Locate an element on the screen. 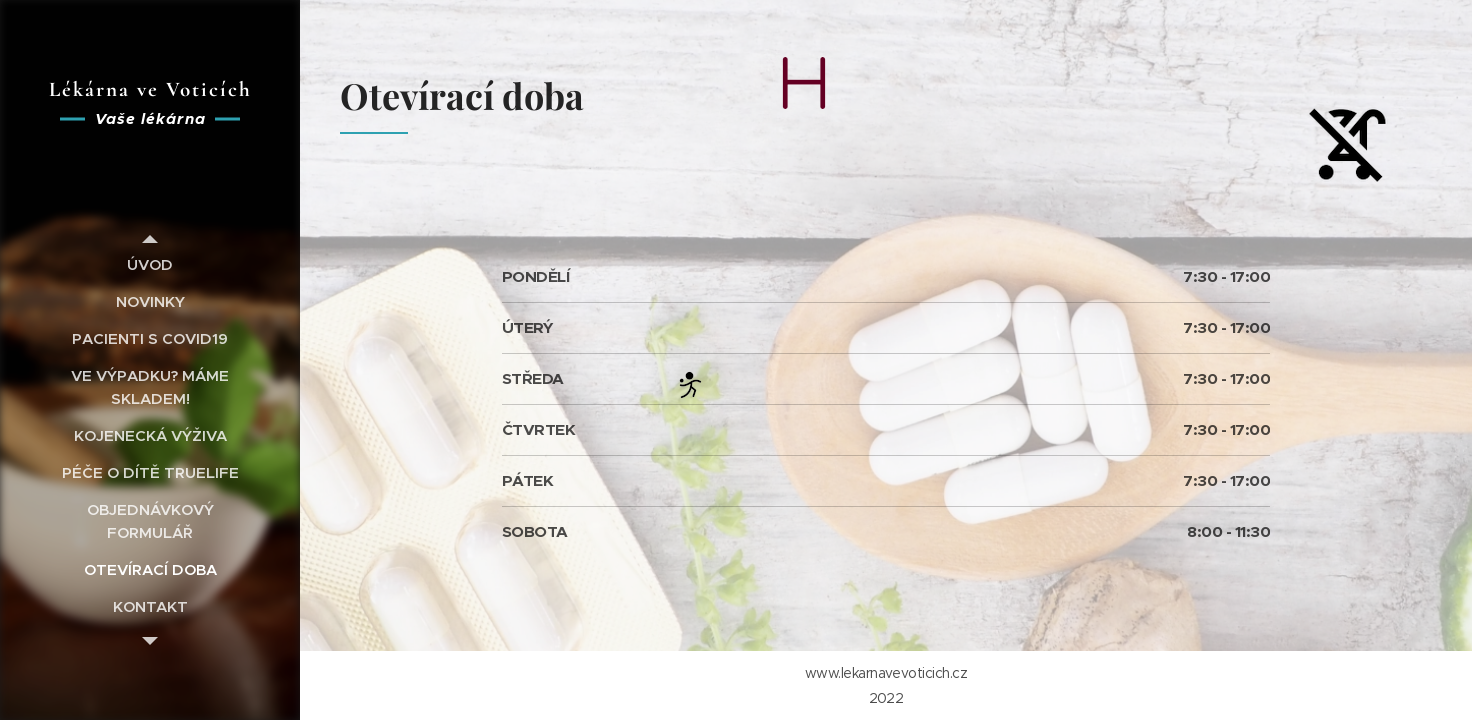 The height and width of the screenshot is (720, 1472). format text as a heading is located at coordinates (804, 83).